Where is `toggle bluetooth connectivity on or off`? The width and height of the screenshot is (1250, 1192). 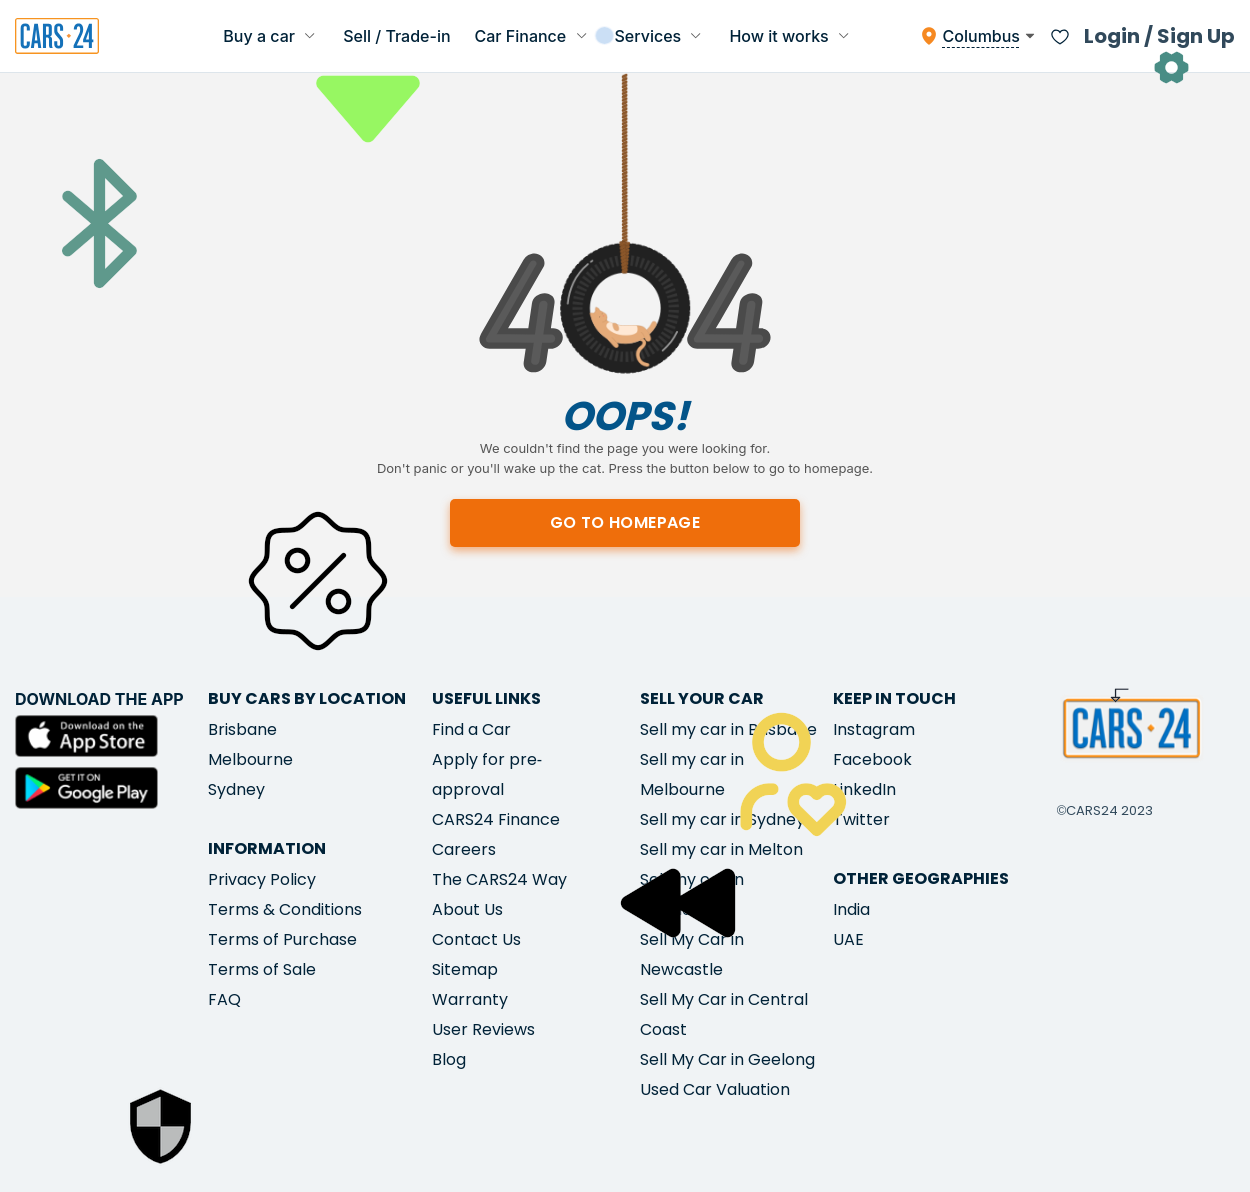
toggle bluetooth connectivity on or off is located at coordinates (99, 223).